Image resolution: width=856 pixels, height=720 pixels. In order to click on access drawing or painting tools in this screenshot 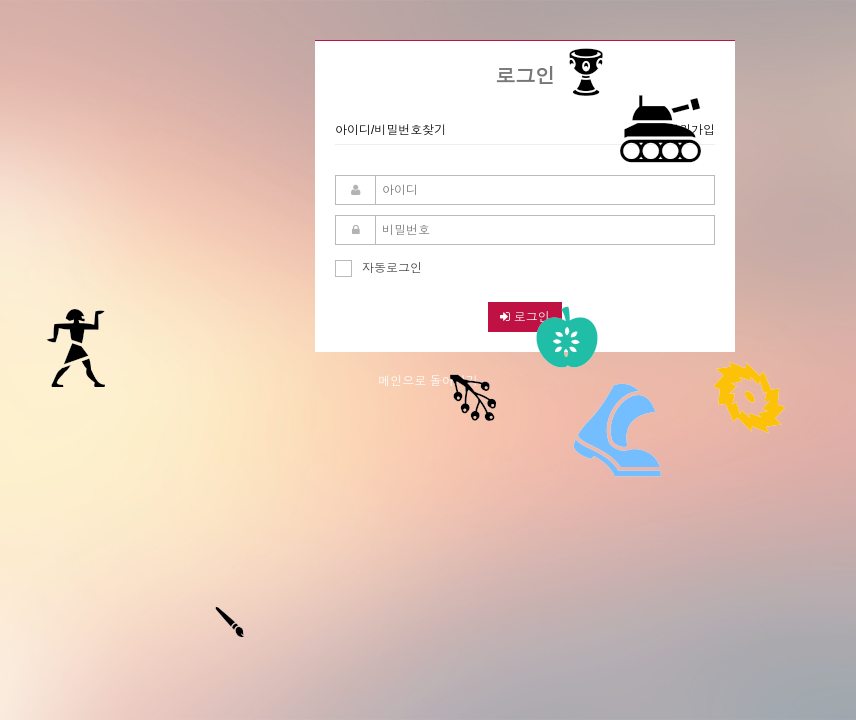, I will do `click(230, 622)`.